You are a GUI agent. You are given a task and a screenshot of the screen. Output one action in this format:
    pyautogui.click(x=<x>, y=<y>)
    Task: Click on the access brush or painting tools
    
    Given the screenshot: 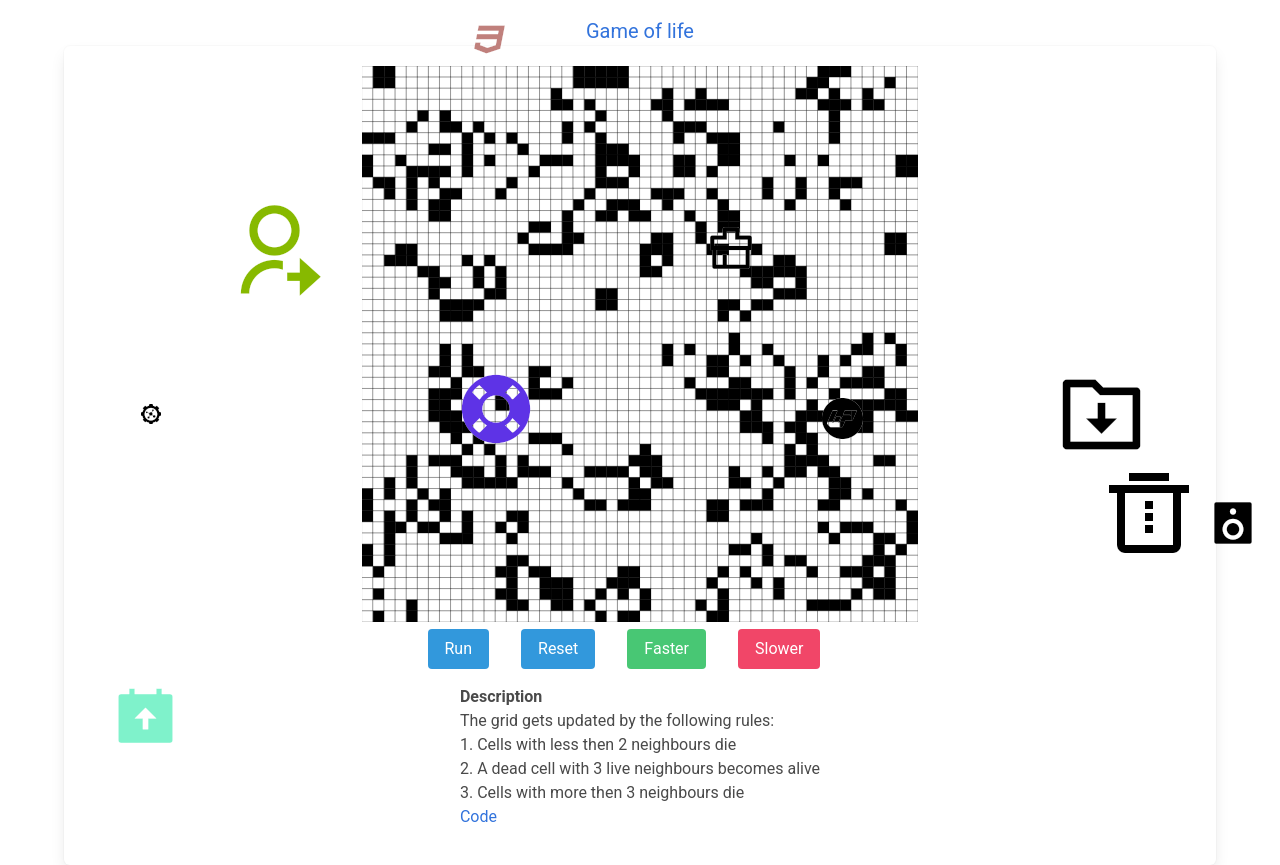 What is the action you would take?
    pyautogui.click(x=731, y=248)
    